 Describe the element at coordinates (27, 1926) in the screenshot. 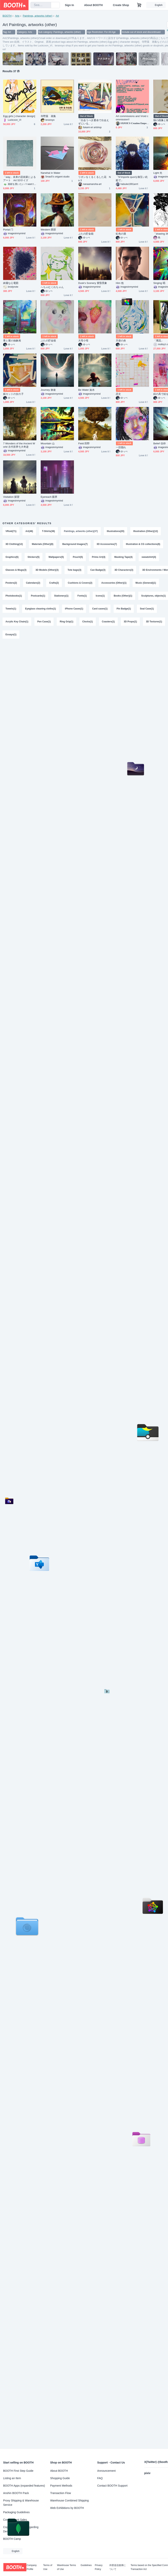

I see `open Maxon application folder` at that location.